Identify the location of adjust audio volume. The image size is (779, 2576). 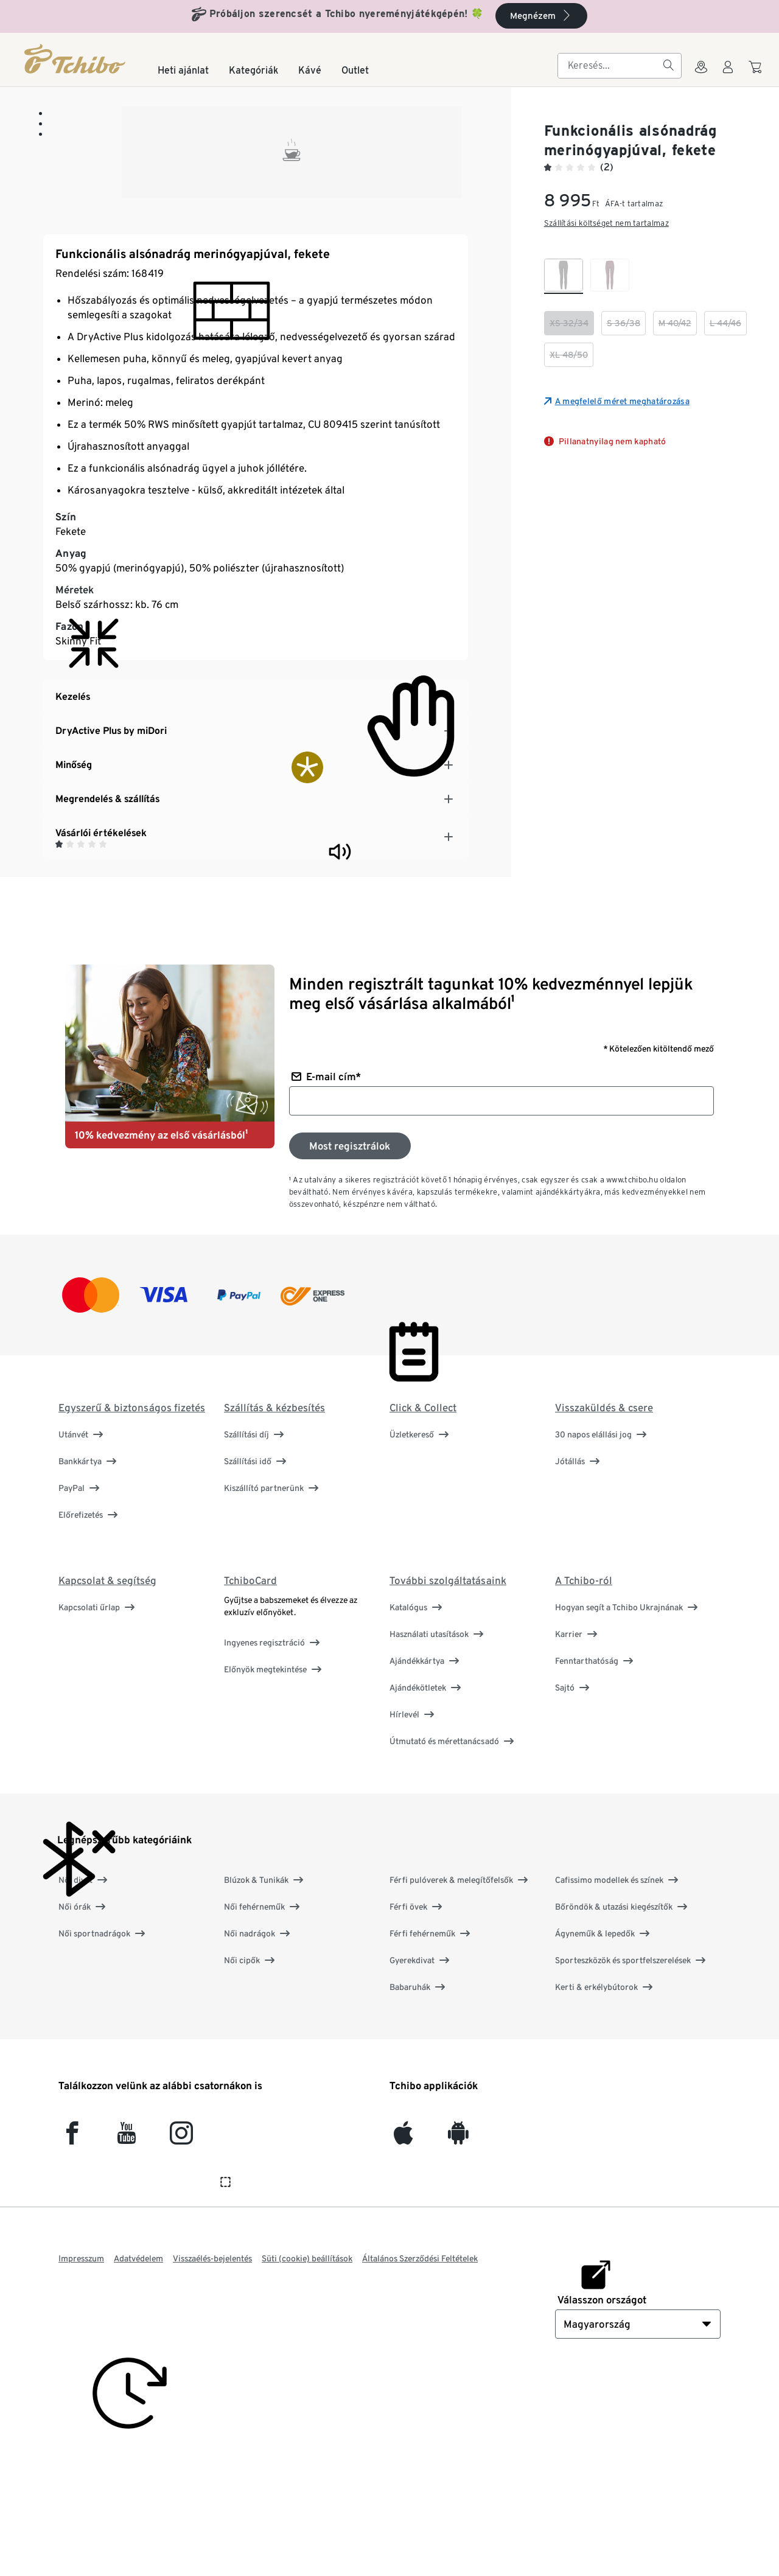
(340, 851).